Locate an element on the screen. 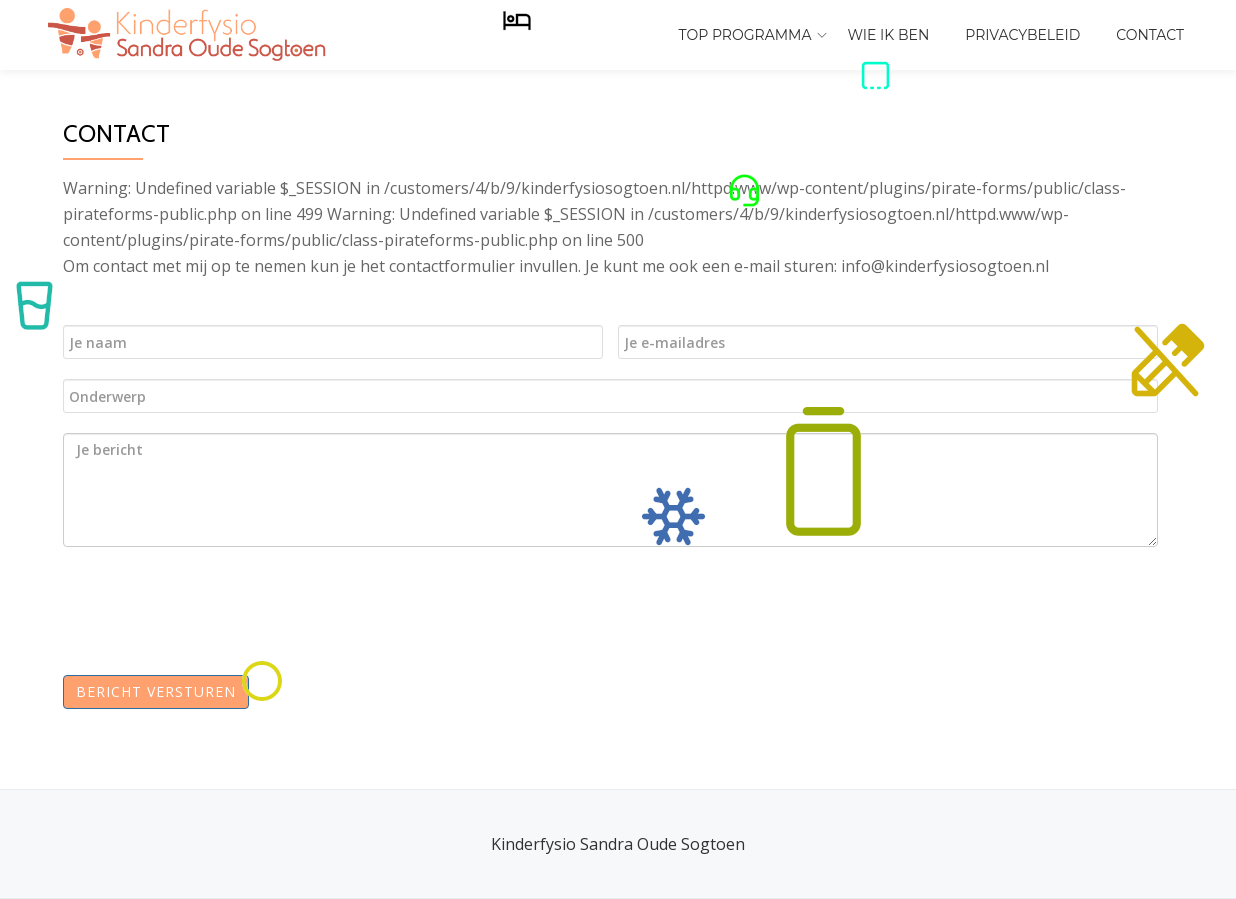 This screenshot has width=1236, height=899. contact customer support is located at coordinates (744, 190).